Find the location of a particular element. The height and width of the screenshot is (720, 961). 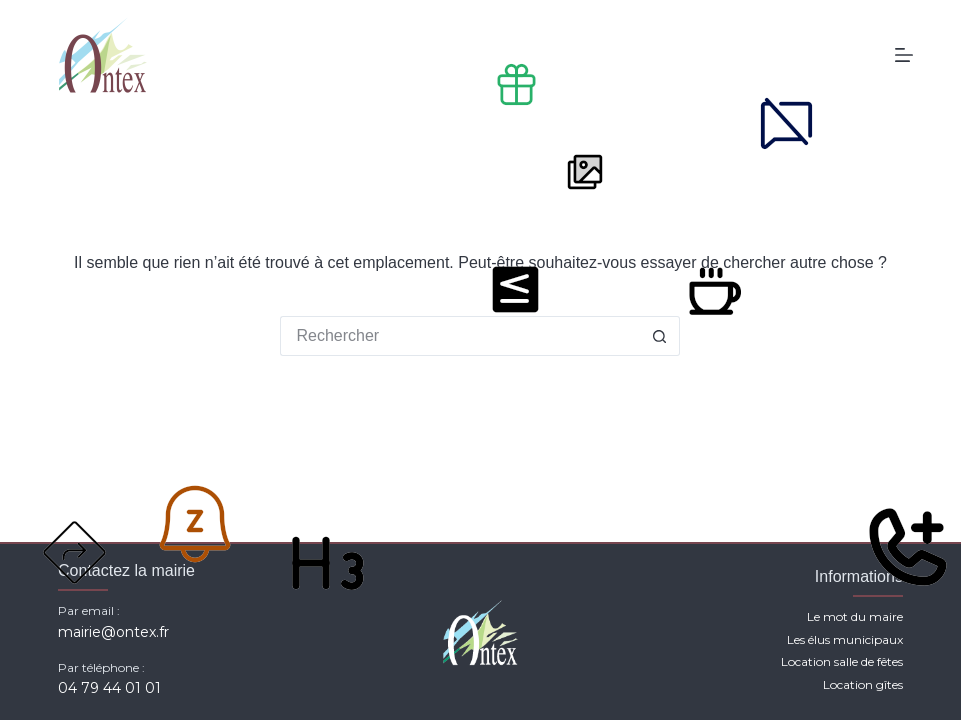

format text as heading level 3 is located at coordinates (326, 563).